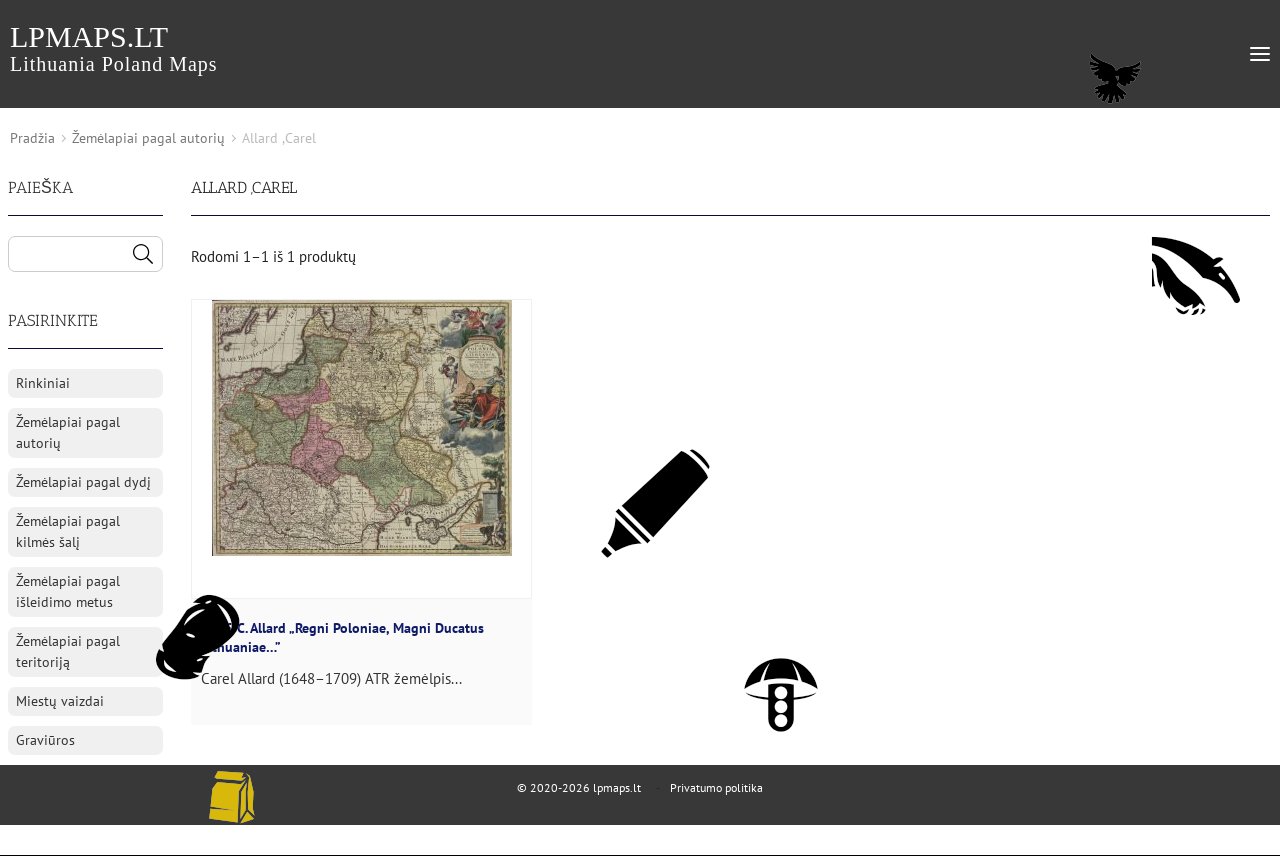  I want to click on view your takeout or delivery order, so click(233, 792).